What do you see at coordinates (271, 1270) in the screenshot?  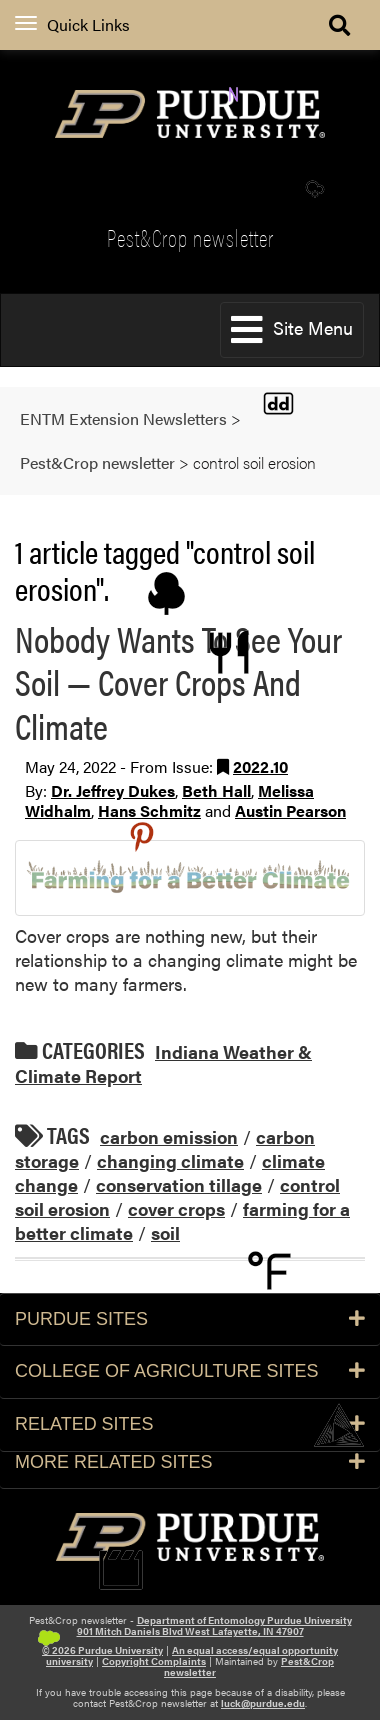 I see `indicates temperature displayed in fahrenheit` at bounding box center [271, 1270].